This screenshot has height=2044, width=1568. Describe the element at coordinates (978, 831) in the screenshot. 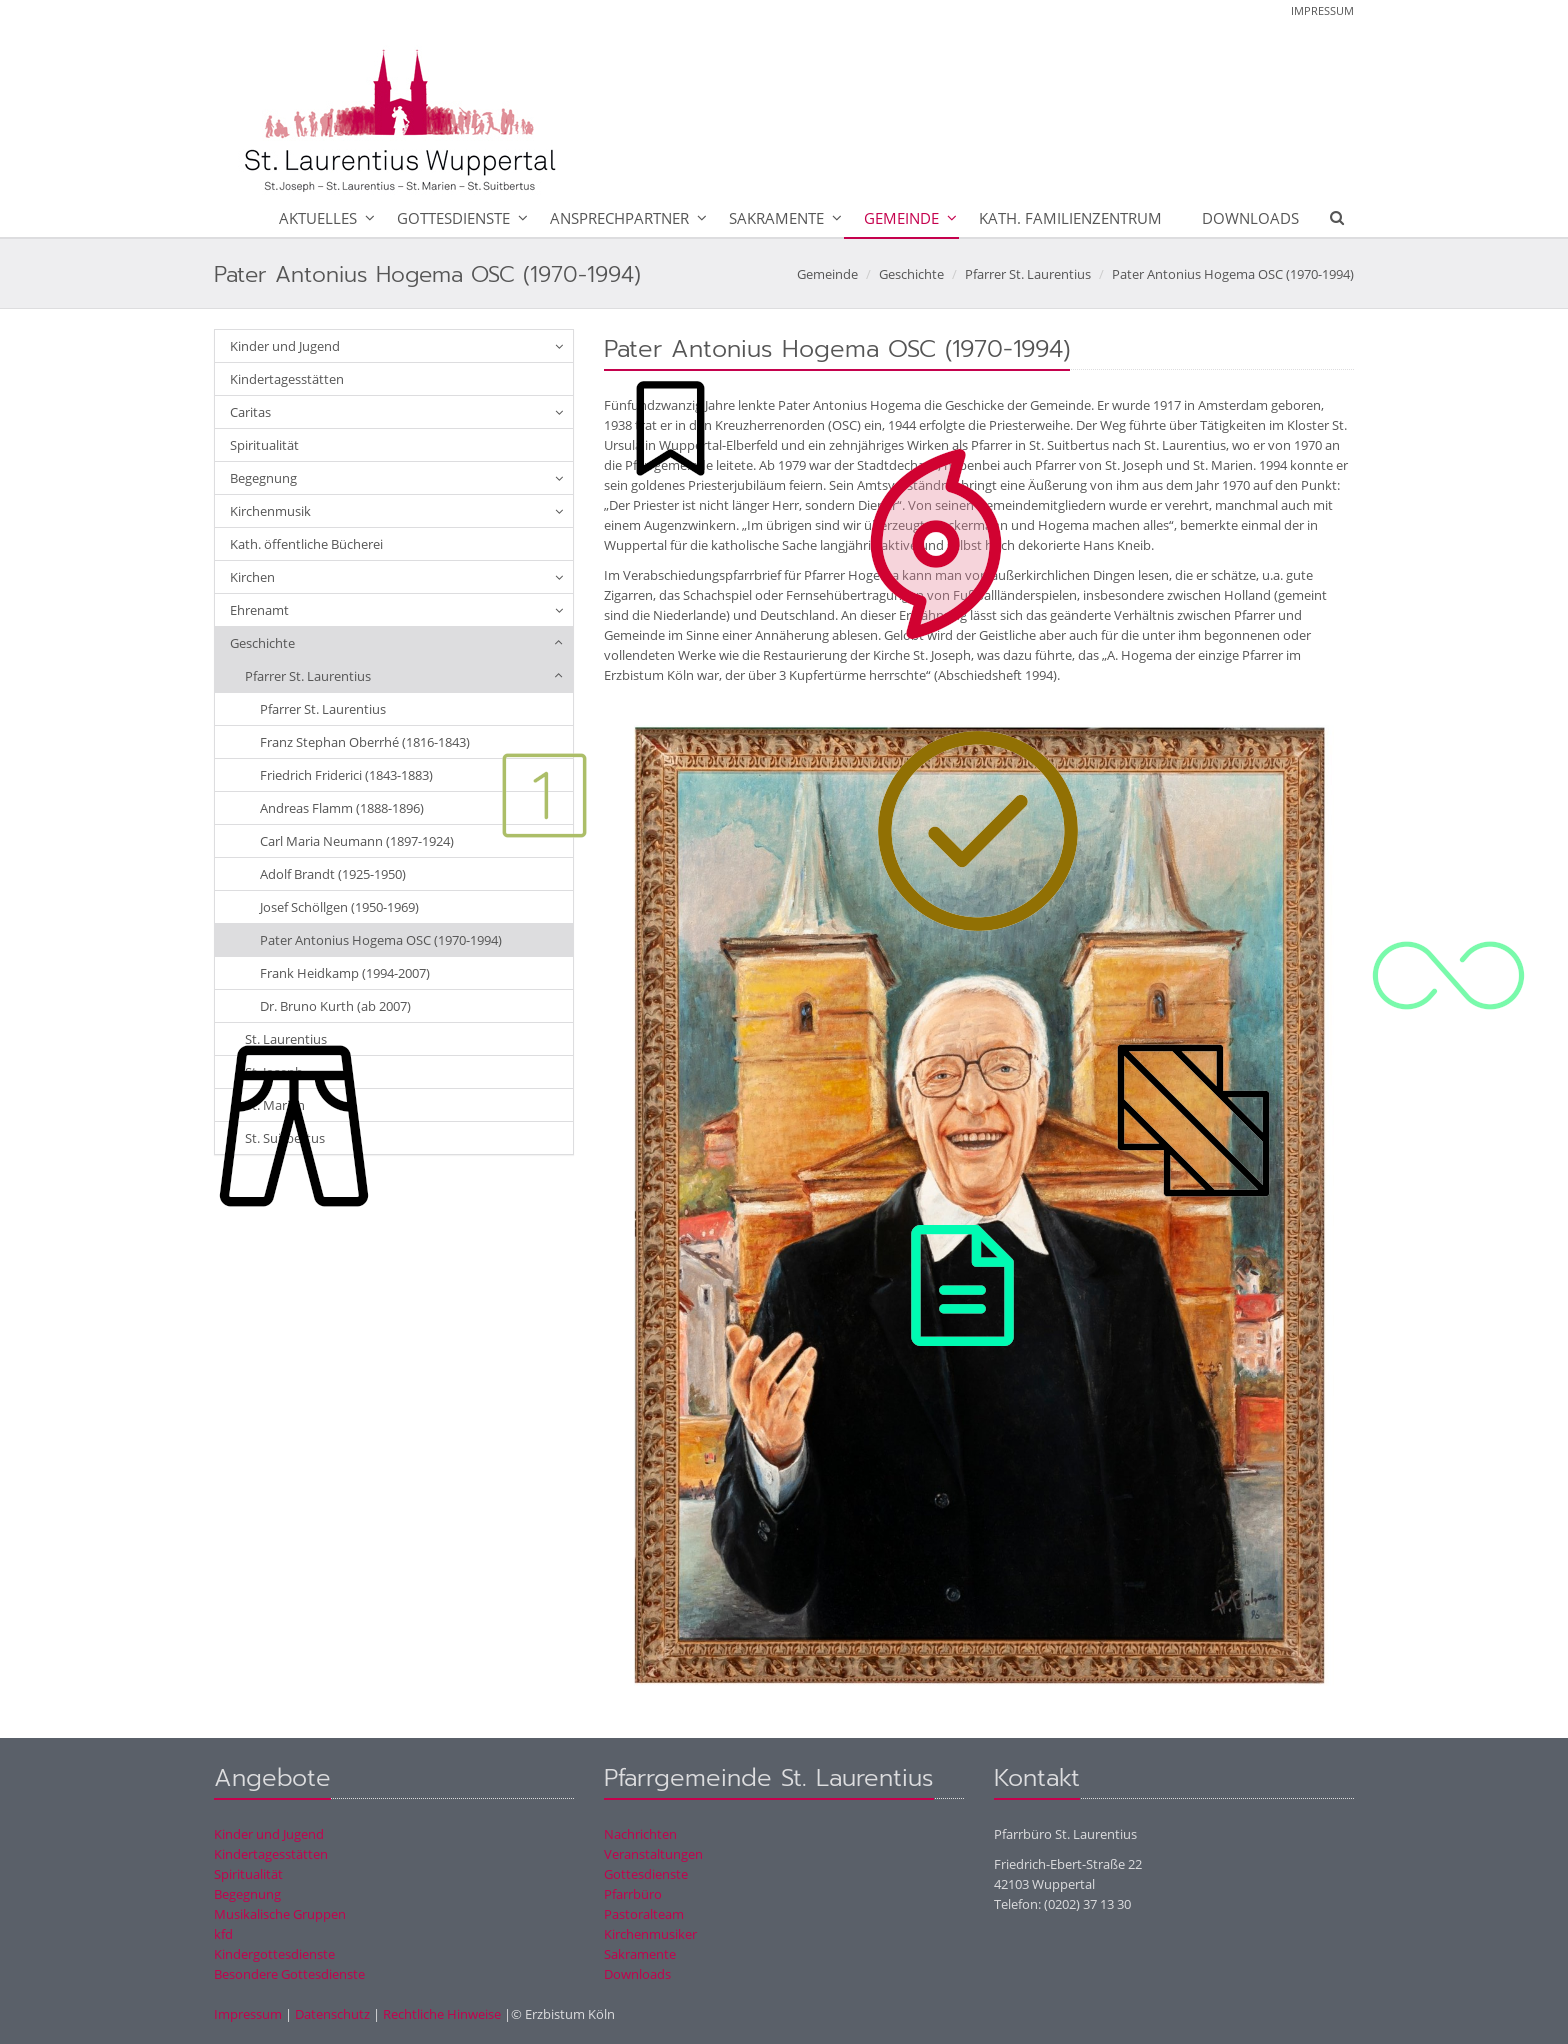

I see `indicates successful completion of an action` at that location.